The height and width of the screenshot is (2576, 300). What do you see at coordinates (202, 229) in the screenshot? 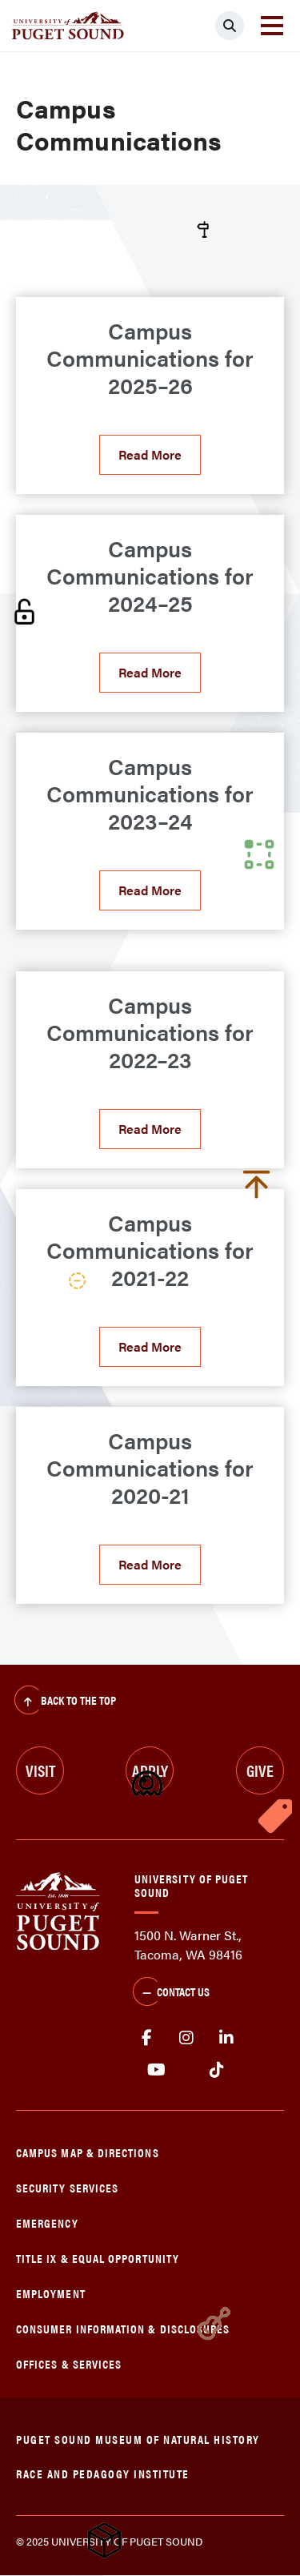
I see `navigate to previous section` at bounding box center [202, 229].